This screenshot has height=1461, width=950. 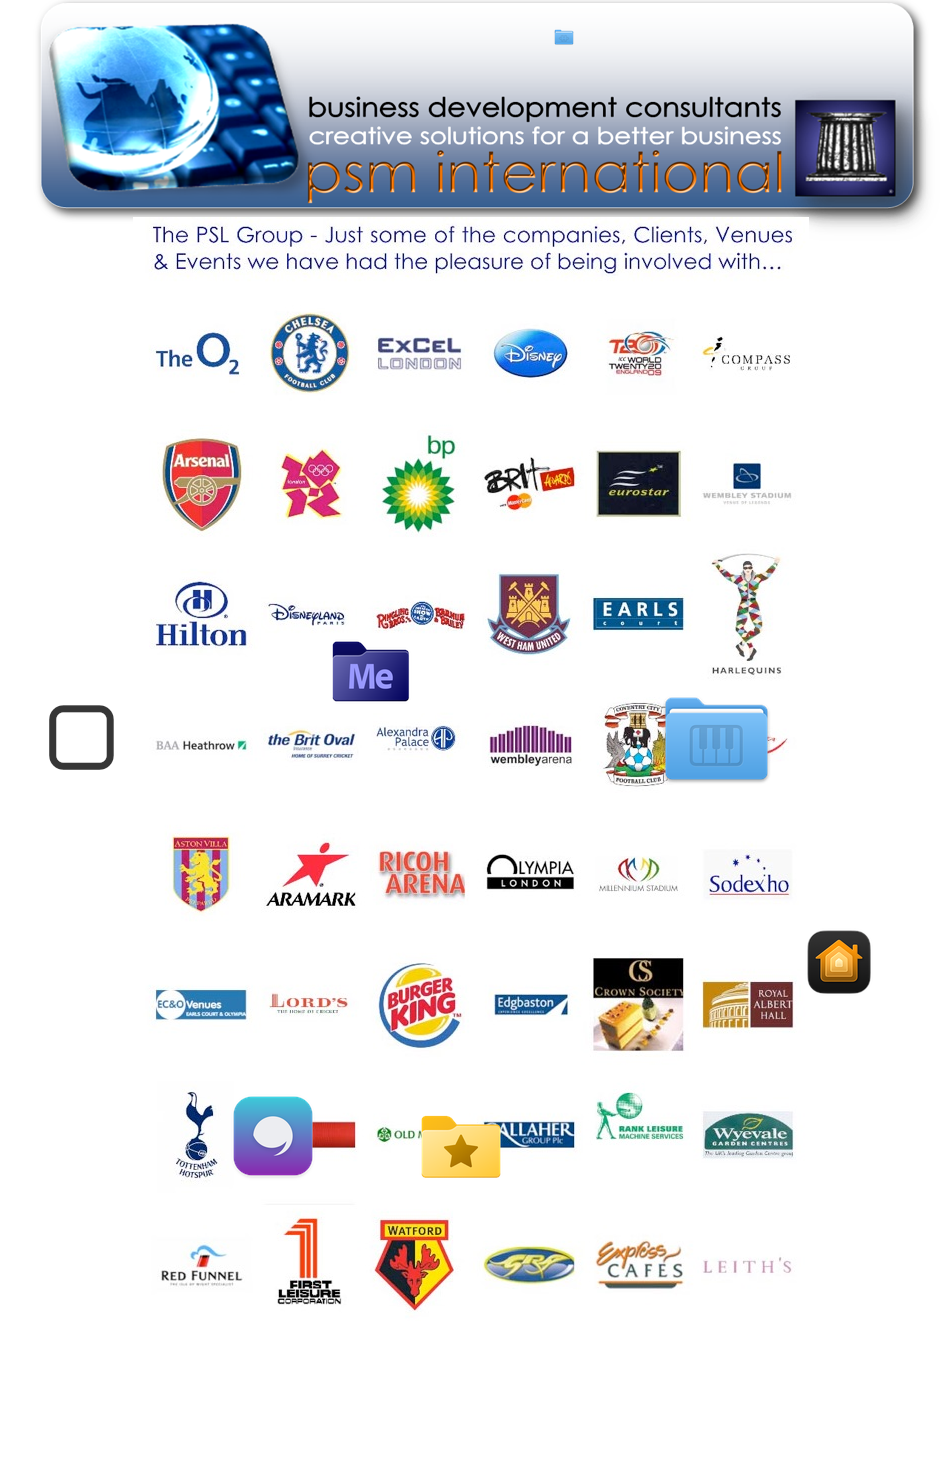 What do you see at coordinates (716, 738) in the screenshot?
I see `open your music folder` at bounding box center [716, 738].